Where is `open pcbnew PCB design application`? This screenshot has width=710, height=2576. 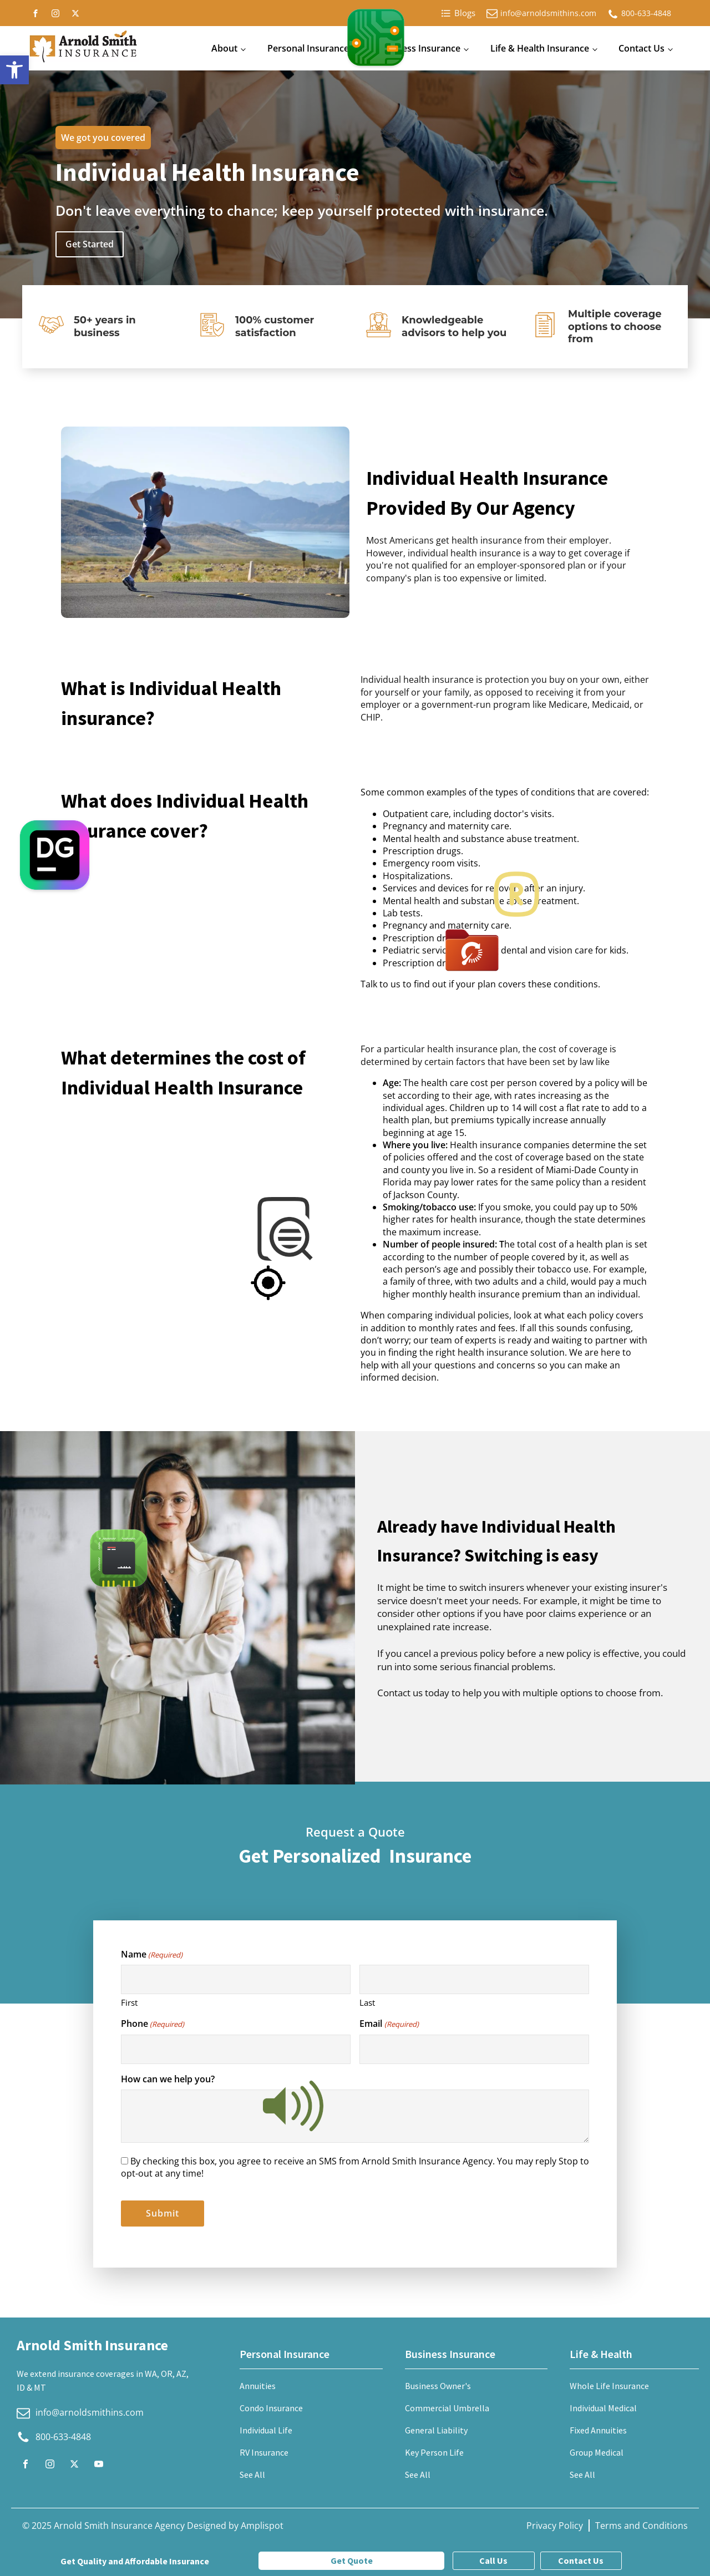
open pcbnew PCB design application is located at coordinates (376, 37).